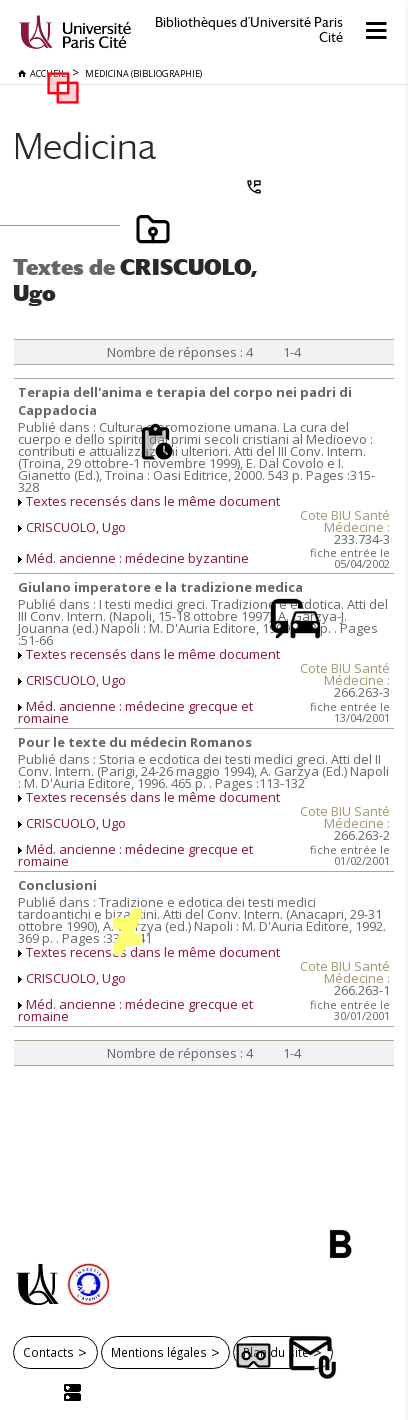 This screenshot has height=1420, width=408. Describe the element at coordinates (127, 931) in the screenshot. I see `deviantart logo` at that location.